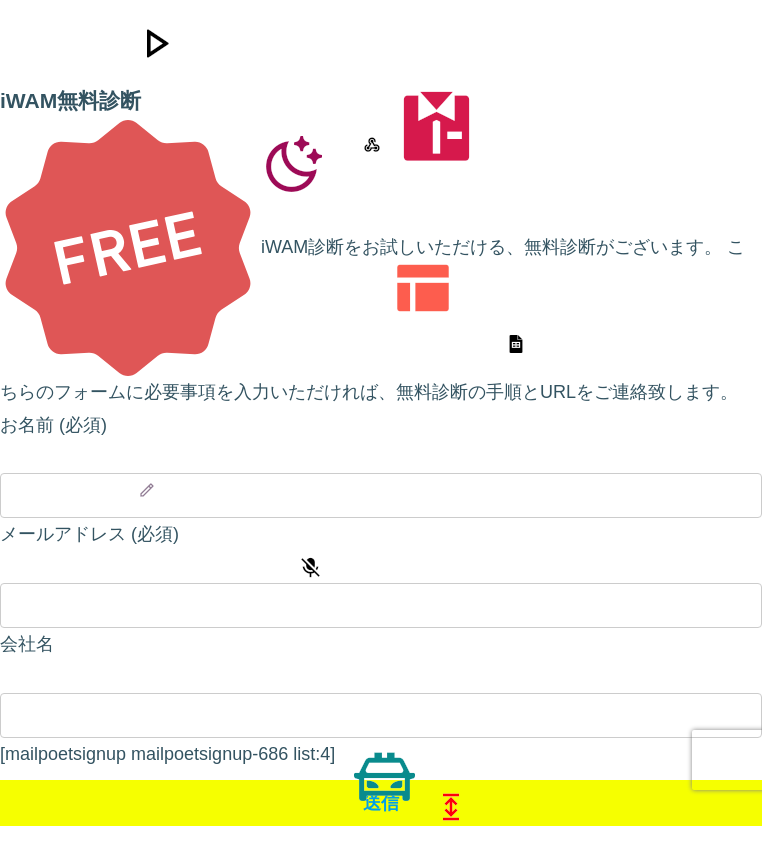 Image resolution: width=762 pixels, height=850 pixels. I want to click on browse clothing or apparel items, so click(436, 124).